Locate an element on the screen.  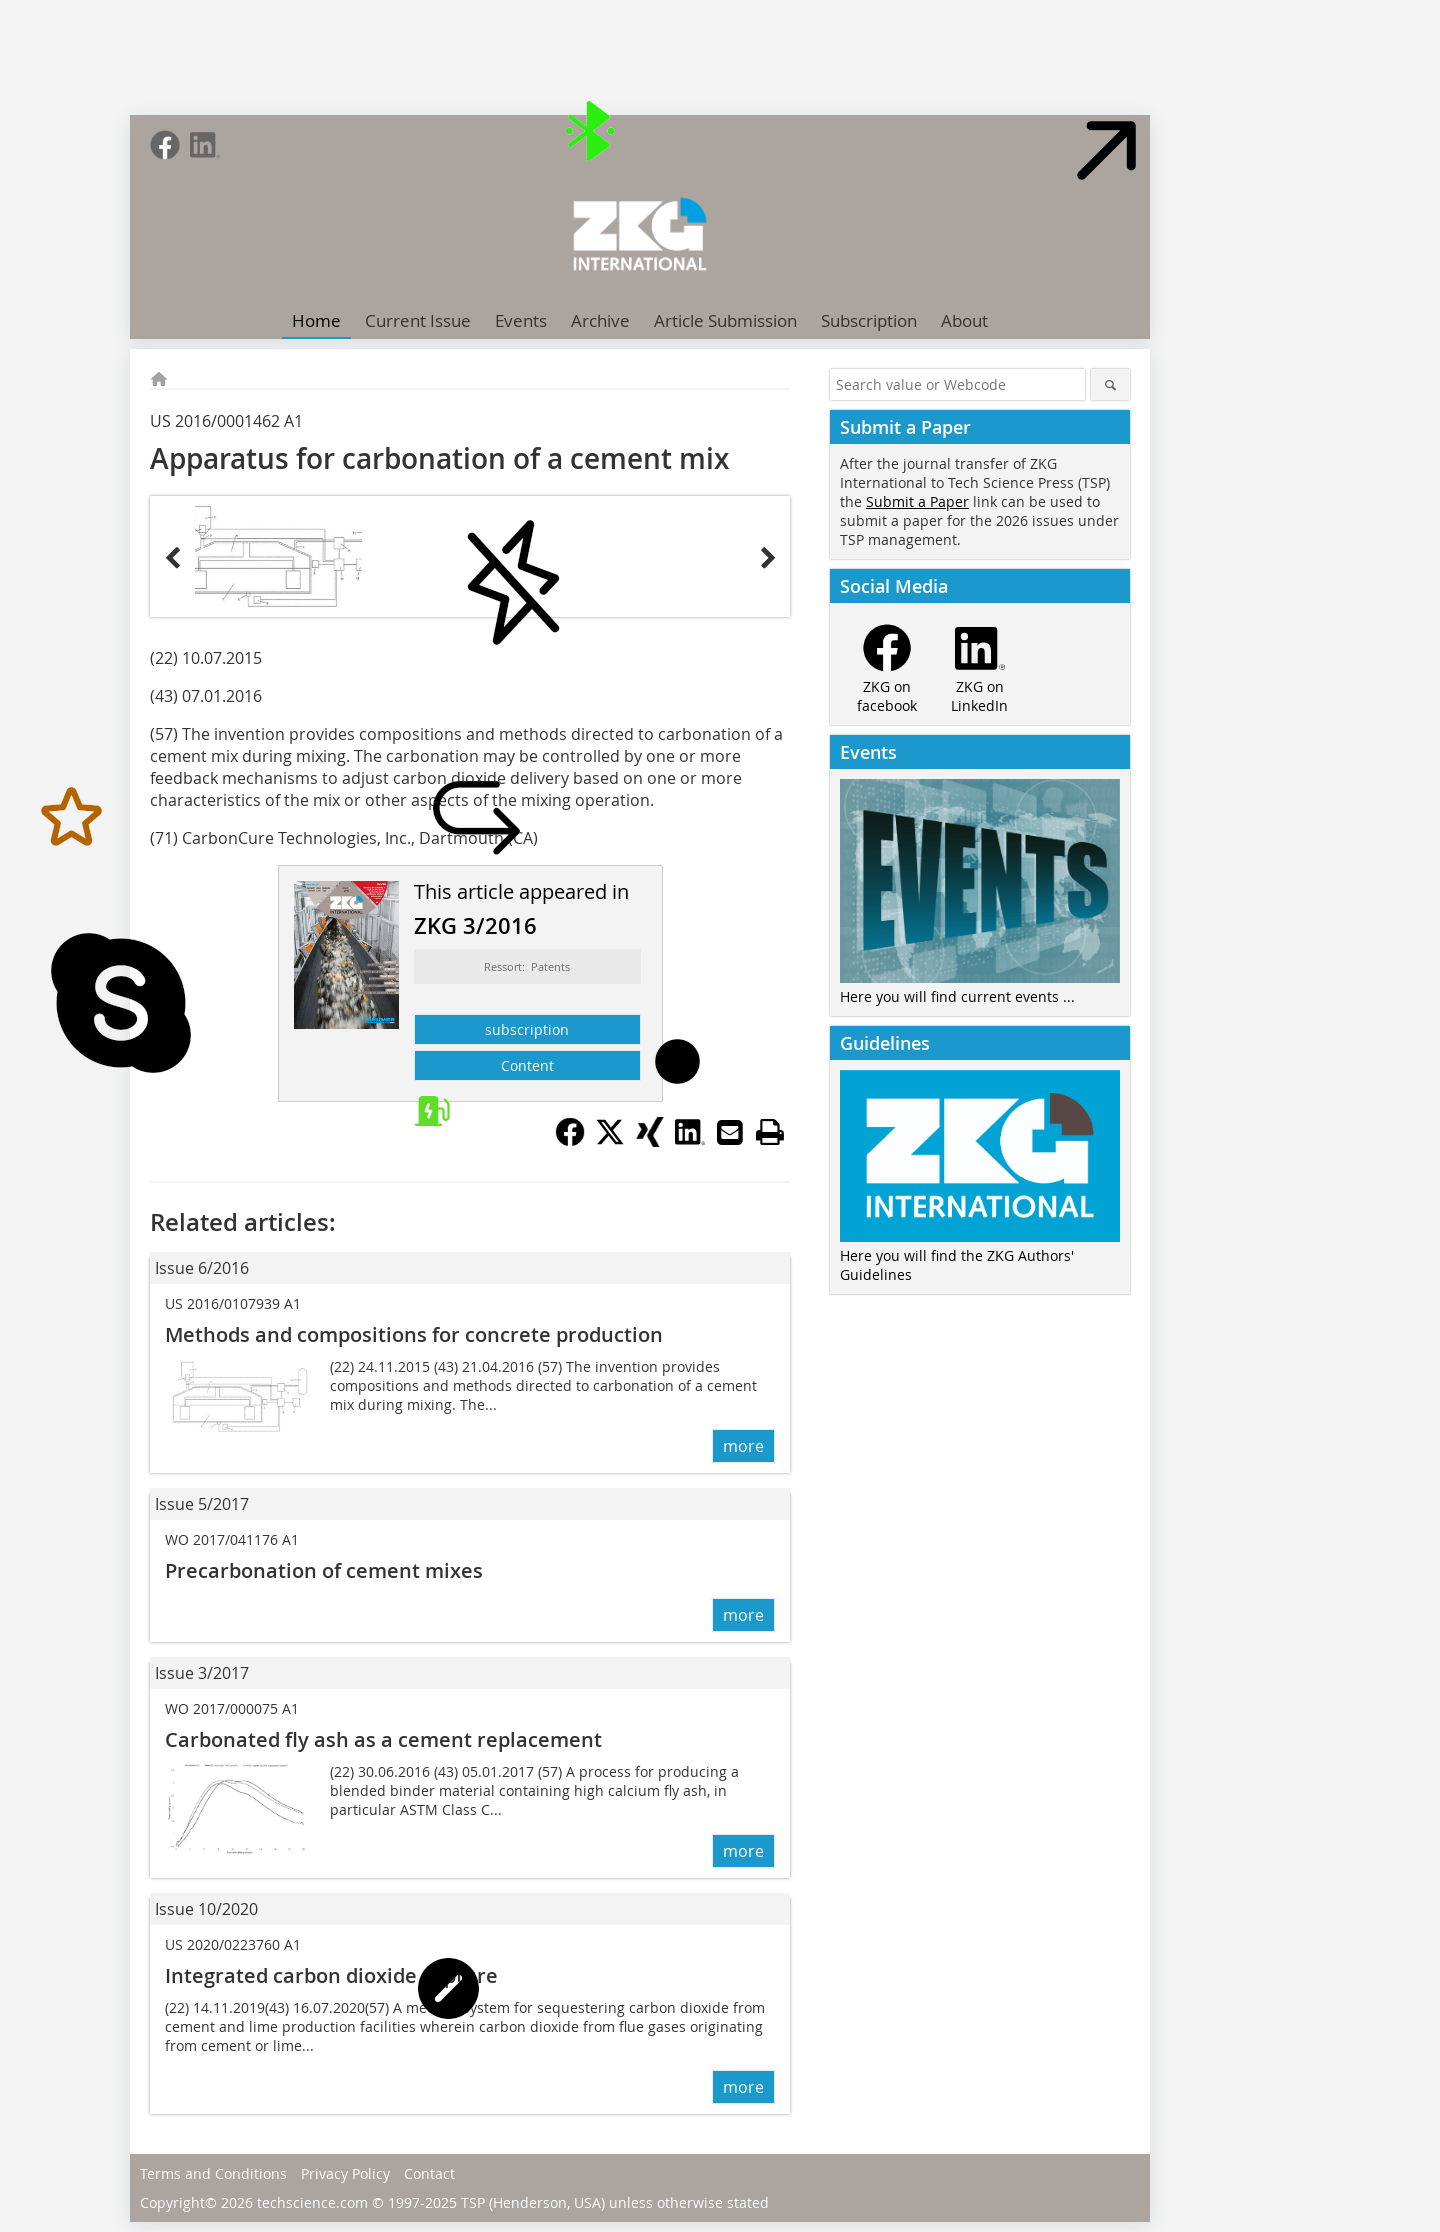
open link in new tab or window is located at coordinates (1106, 150).